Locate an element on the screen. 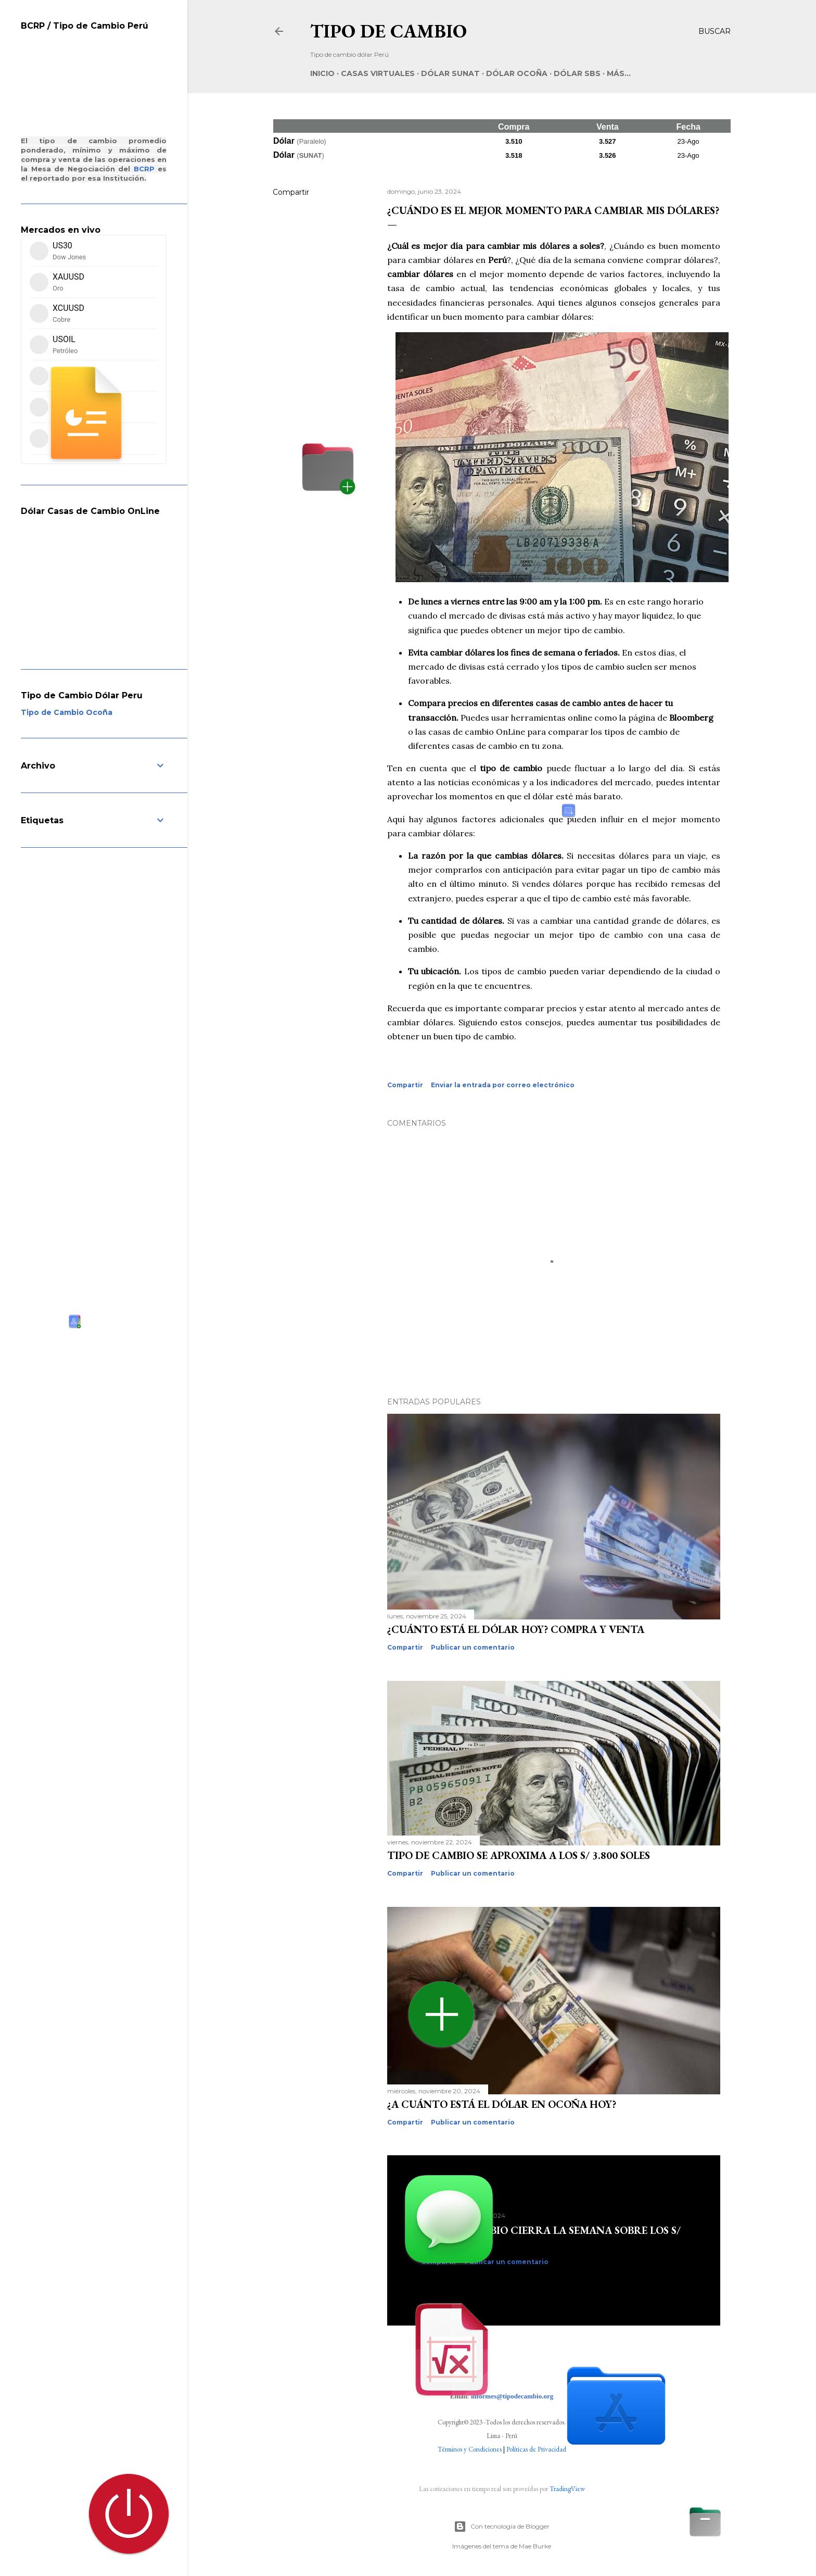  open templates folder is located at coordinates (616, 2406).